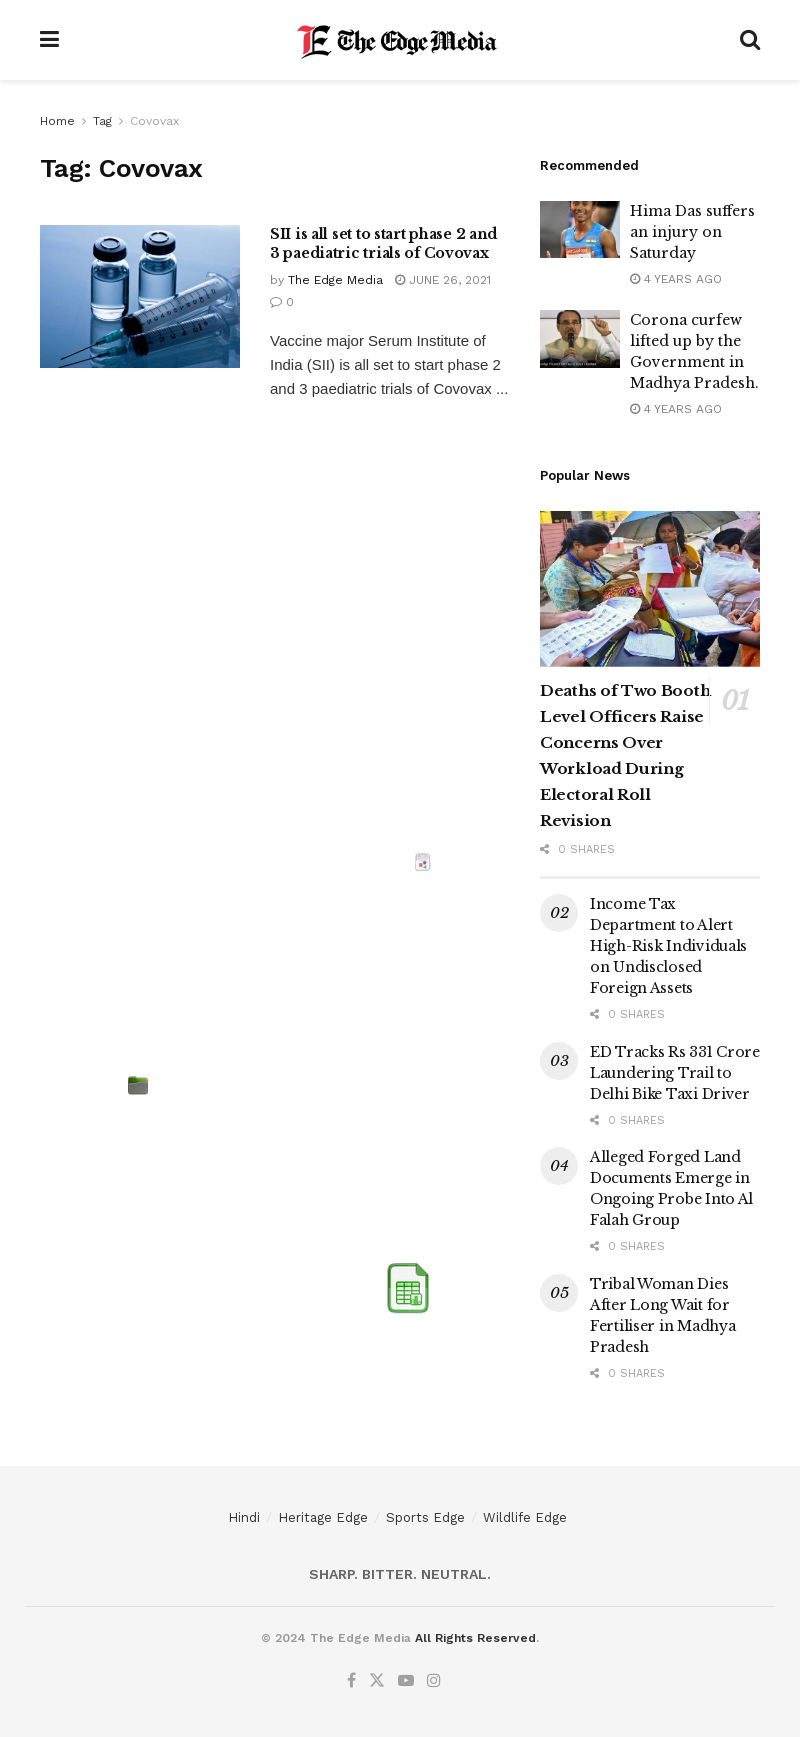  Describe the element at coordinates (138, 1085) in the screenshot. I see `drop files here to add to folder` at that location.